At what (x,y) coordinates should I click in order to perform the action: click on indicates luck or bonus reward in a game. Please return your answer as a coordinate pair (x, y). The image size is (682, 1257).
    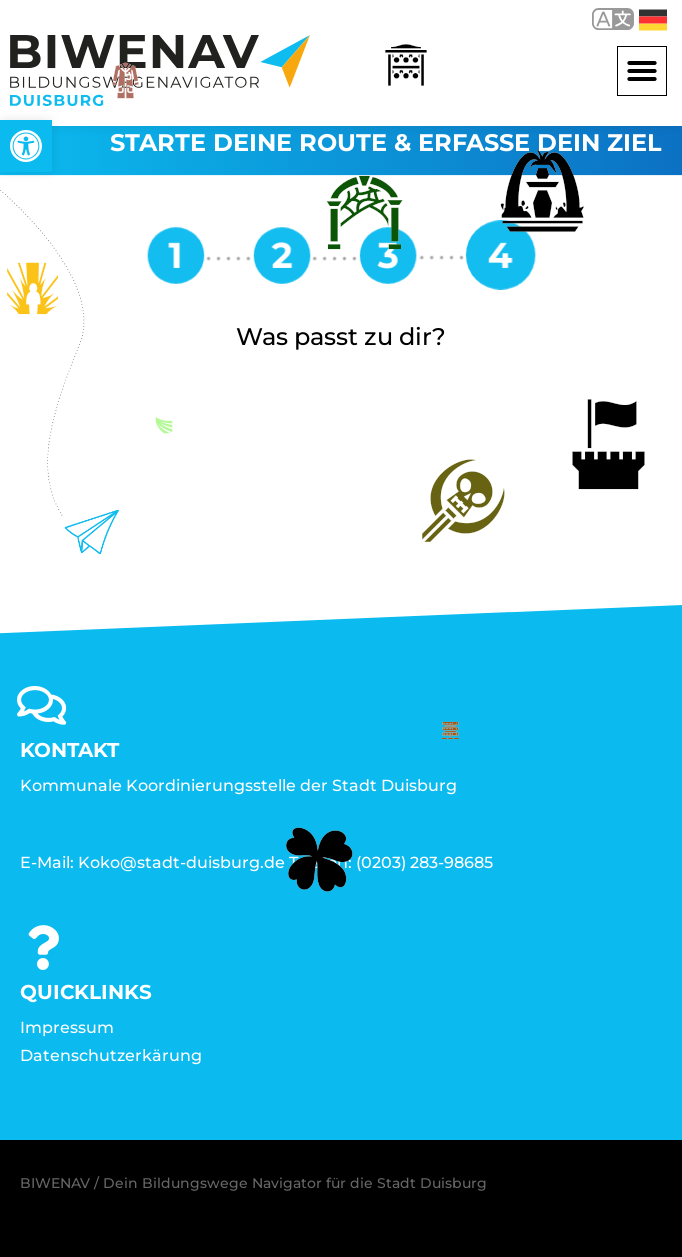
    Looking at the image, I should click on (319, 859).